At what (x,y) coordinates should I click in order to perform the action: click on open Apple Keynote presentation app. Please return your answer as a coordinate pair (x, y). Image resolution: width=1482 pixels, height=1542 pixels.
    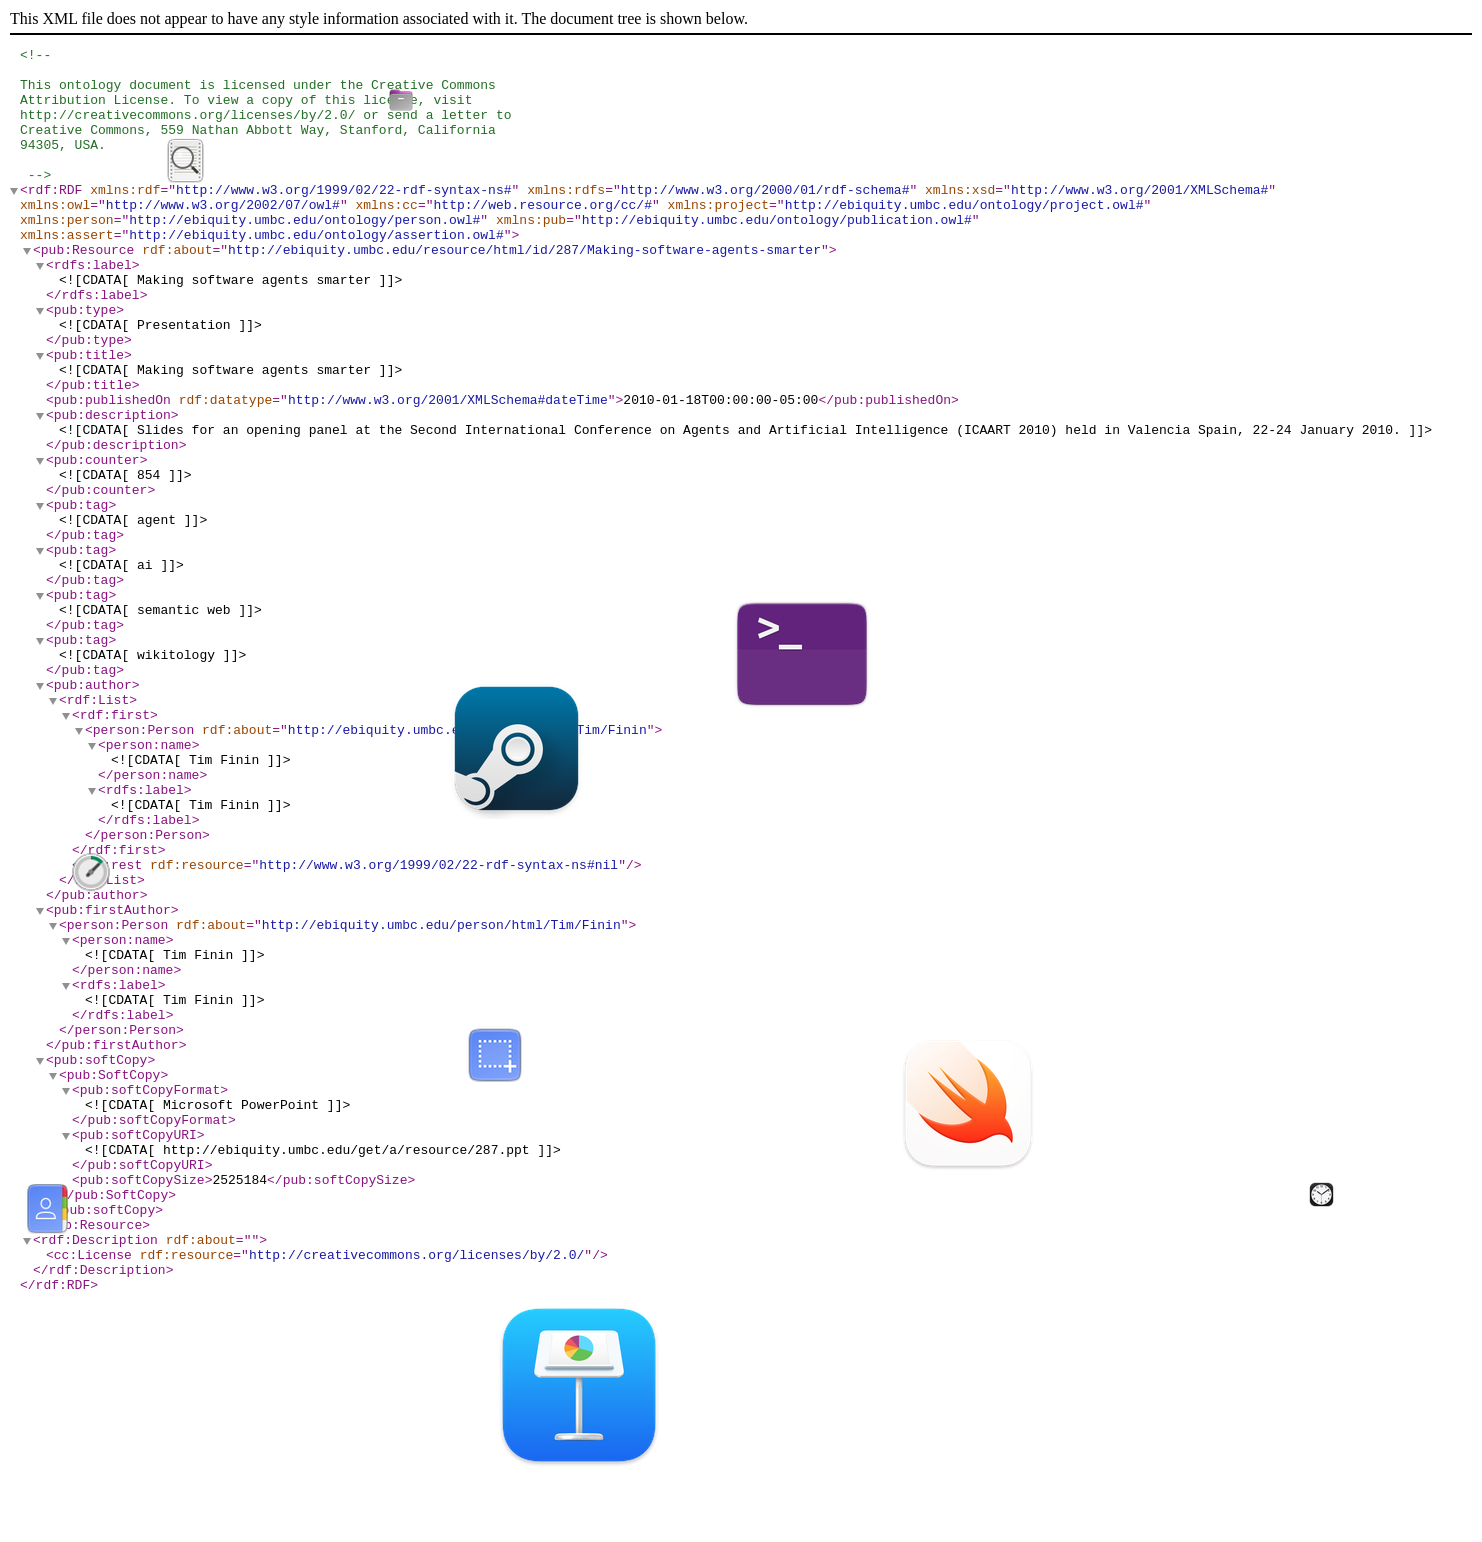
    Looking at the image, I should click on (579, 1385).